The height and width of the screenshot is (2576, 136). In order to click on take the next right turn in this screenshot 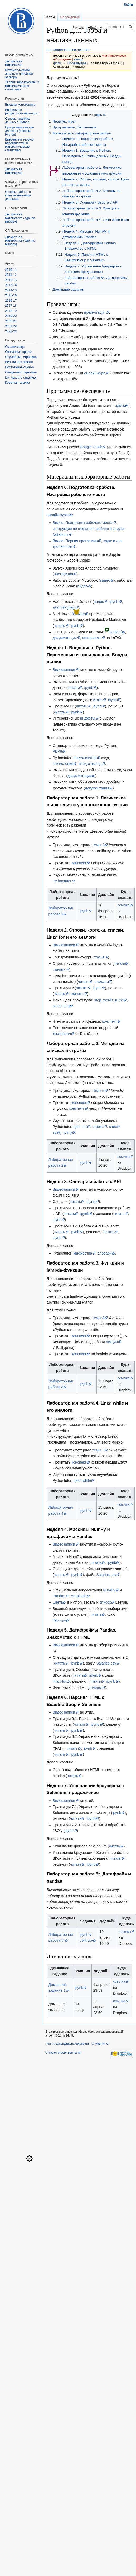, I will do `click(53, 171)`.